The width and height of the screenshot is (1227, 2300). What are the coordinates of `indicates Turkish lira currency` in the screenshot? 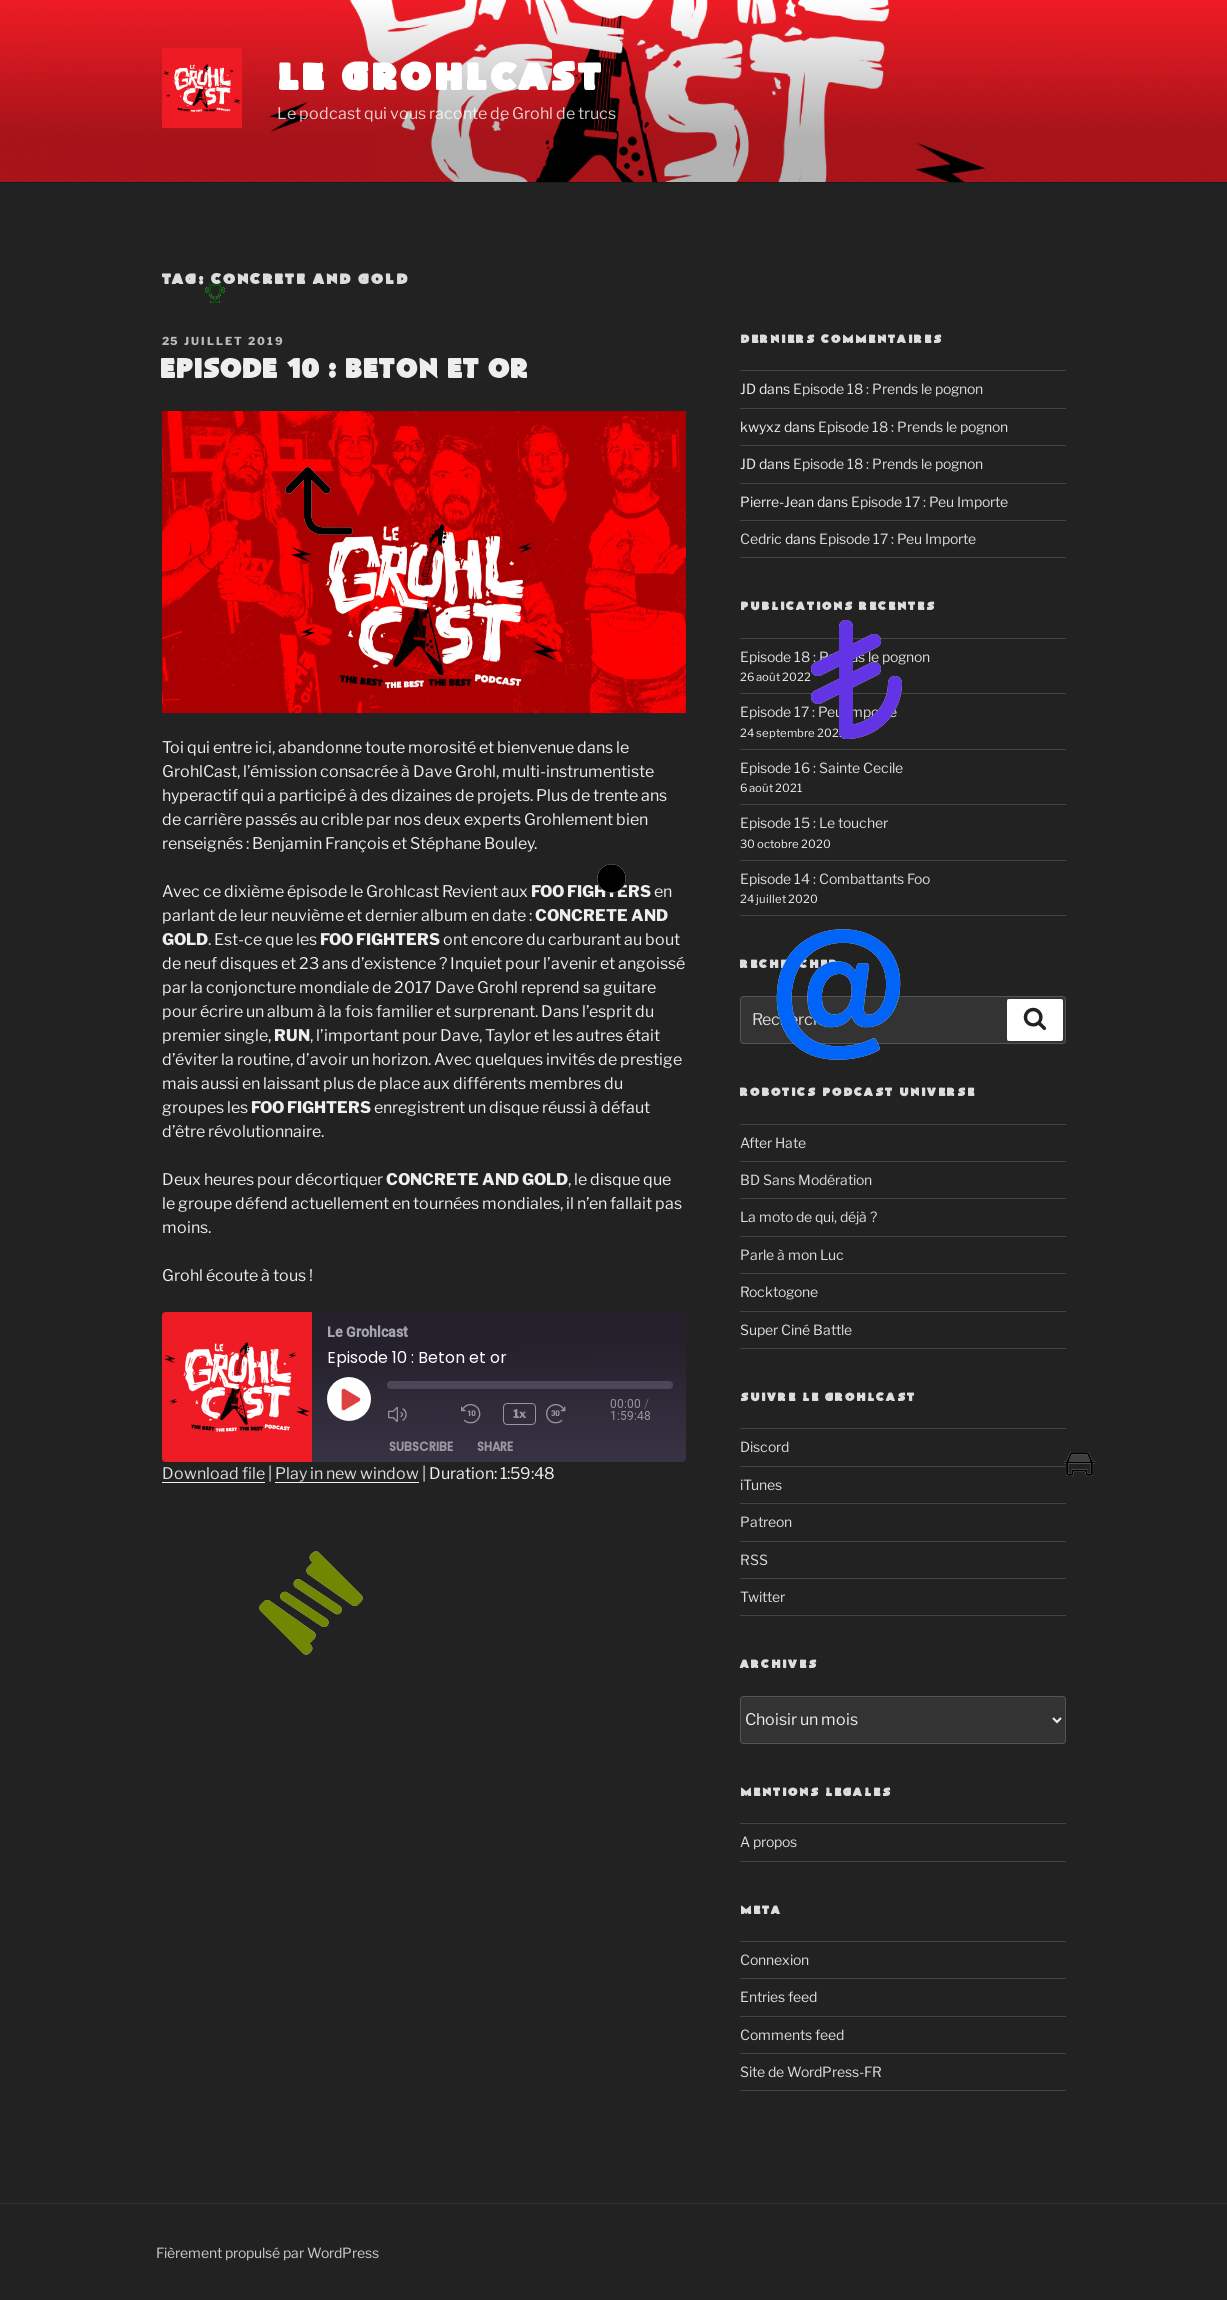 It's located at (860, 676).